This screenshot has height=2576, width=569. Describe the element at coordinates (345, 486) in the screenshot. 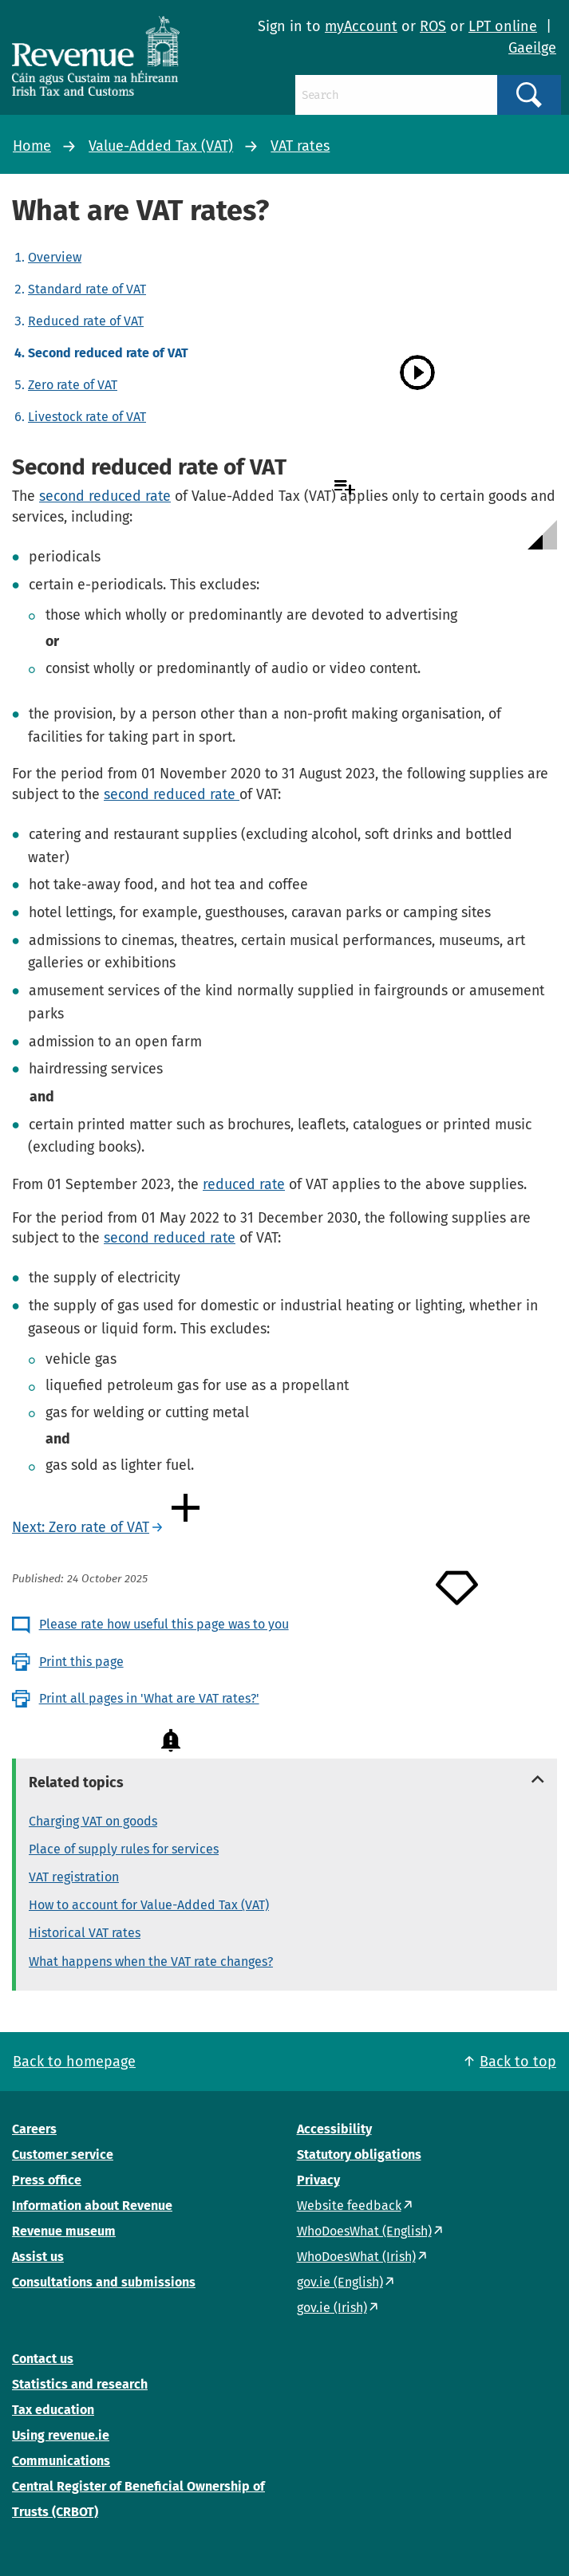

I see `add to playlist` at that location.